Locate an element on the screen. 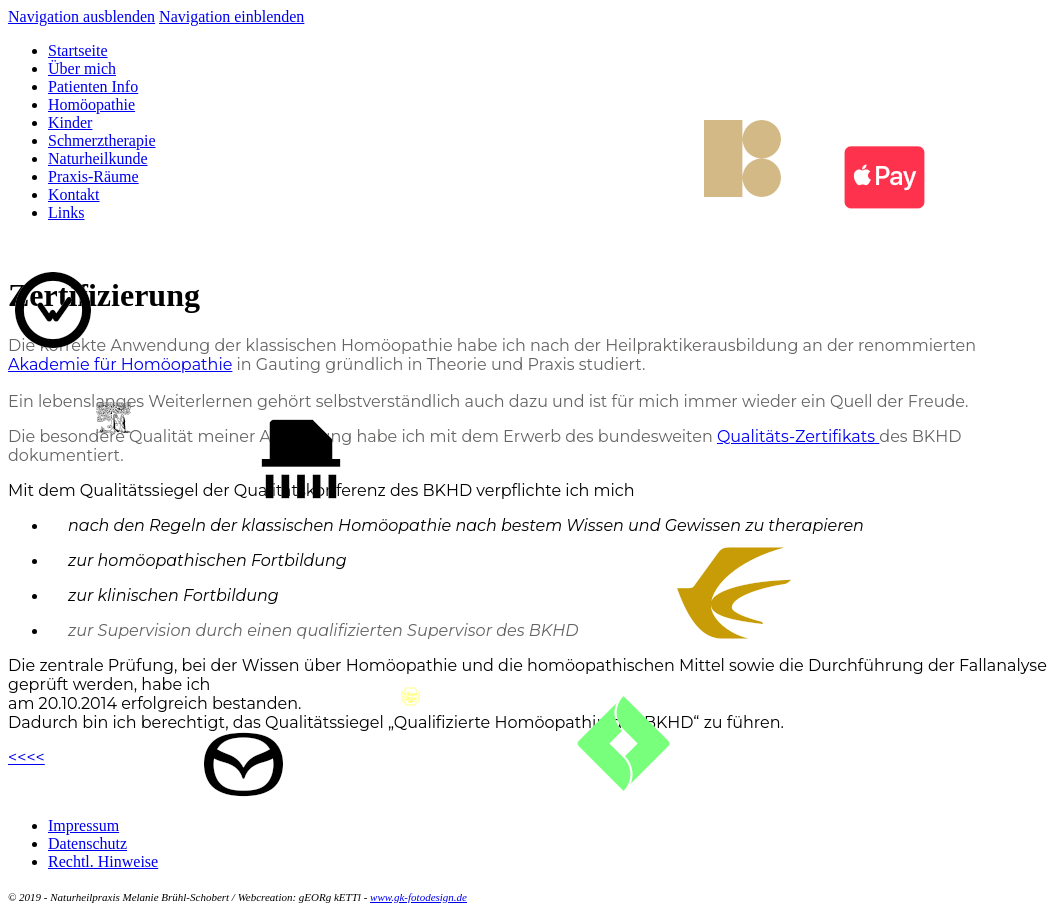 The height and width of the screenshot is (921, 1058). visit elsevier's academic publishing website is located at coordinates (113, 417).